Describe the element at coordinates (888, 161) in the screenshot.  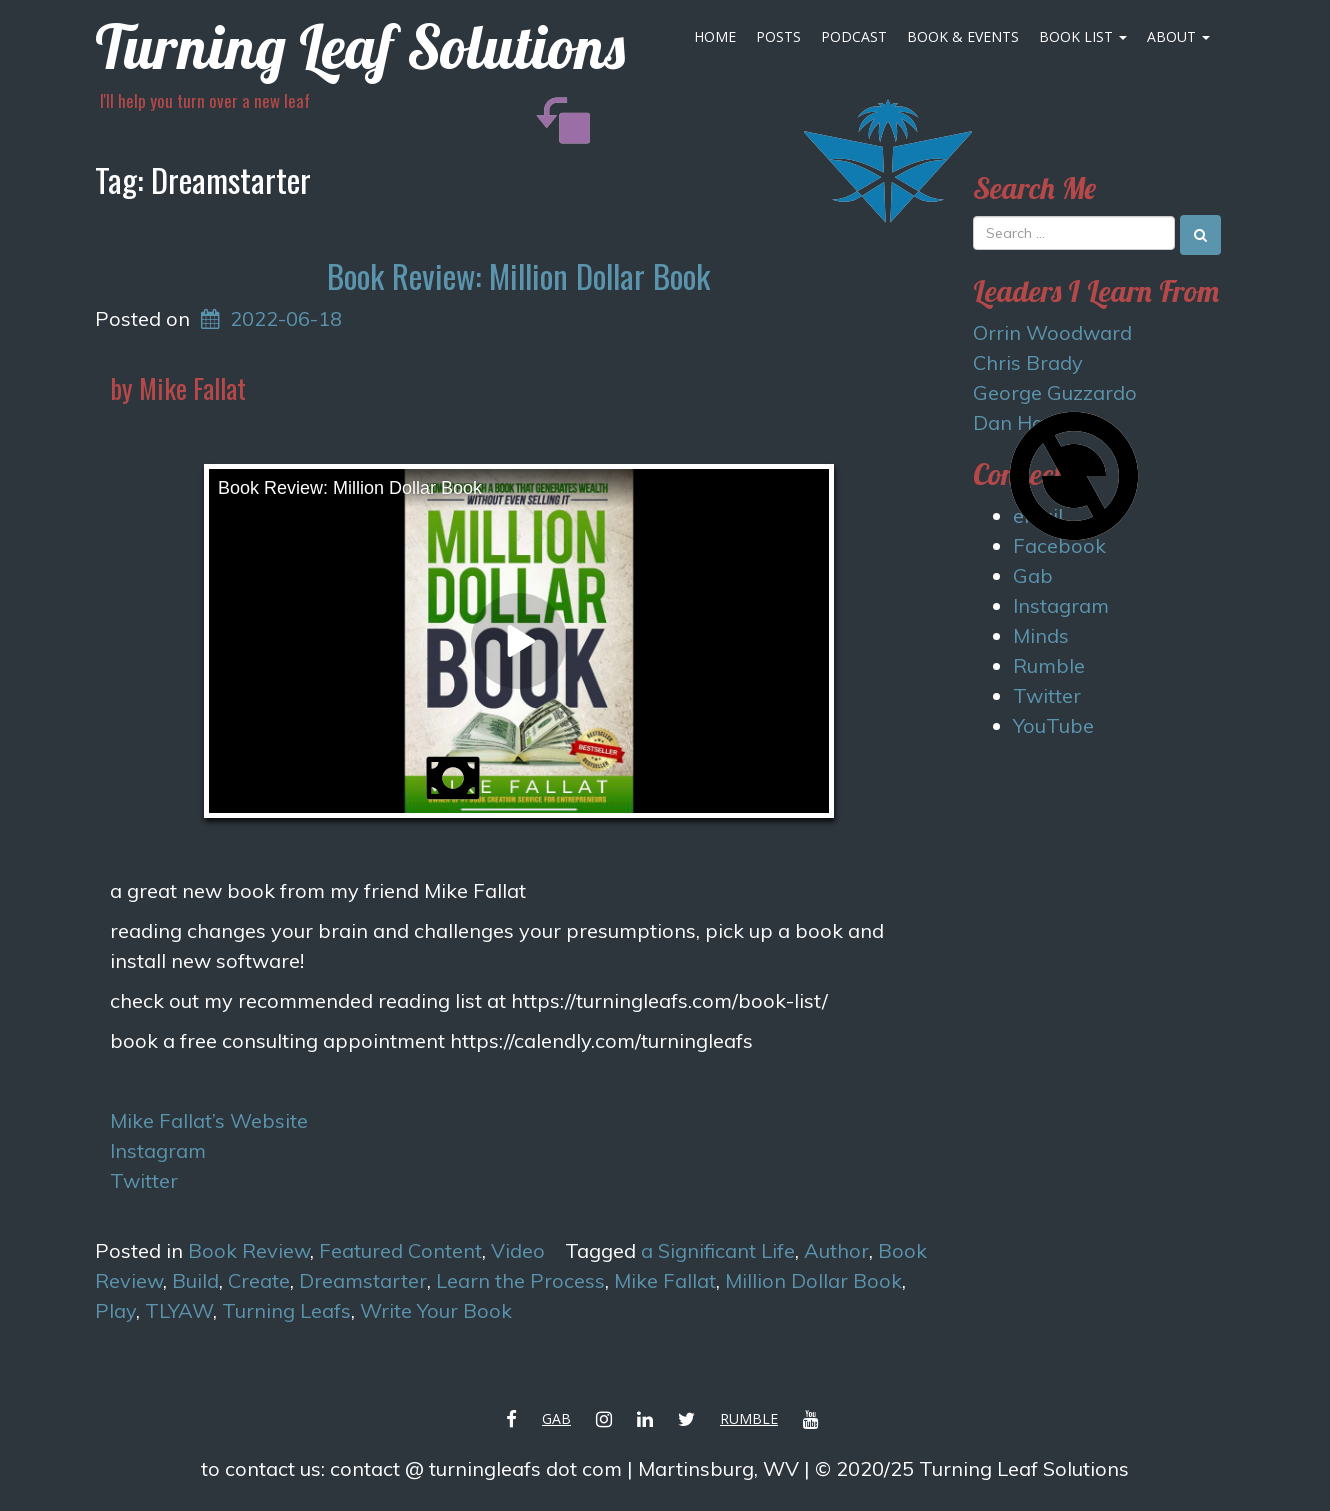
I see `navigate to Saudia Airlines website or app` at that location.